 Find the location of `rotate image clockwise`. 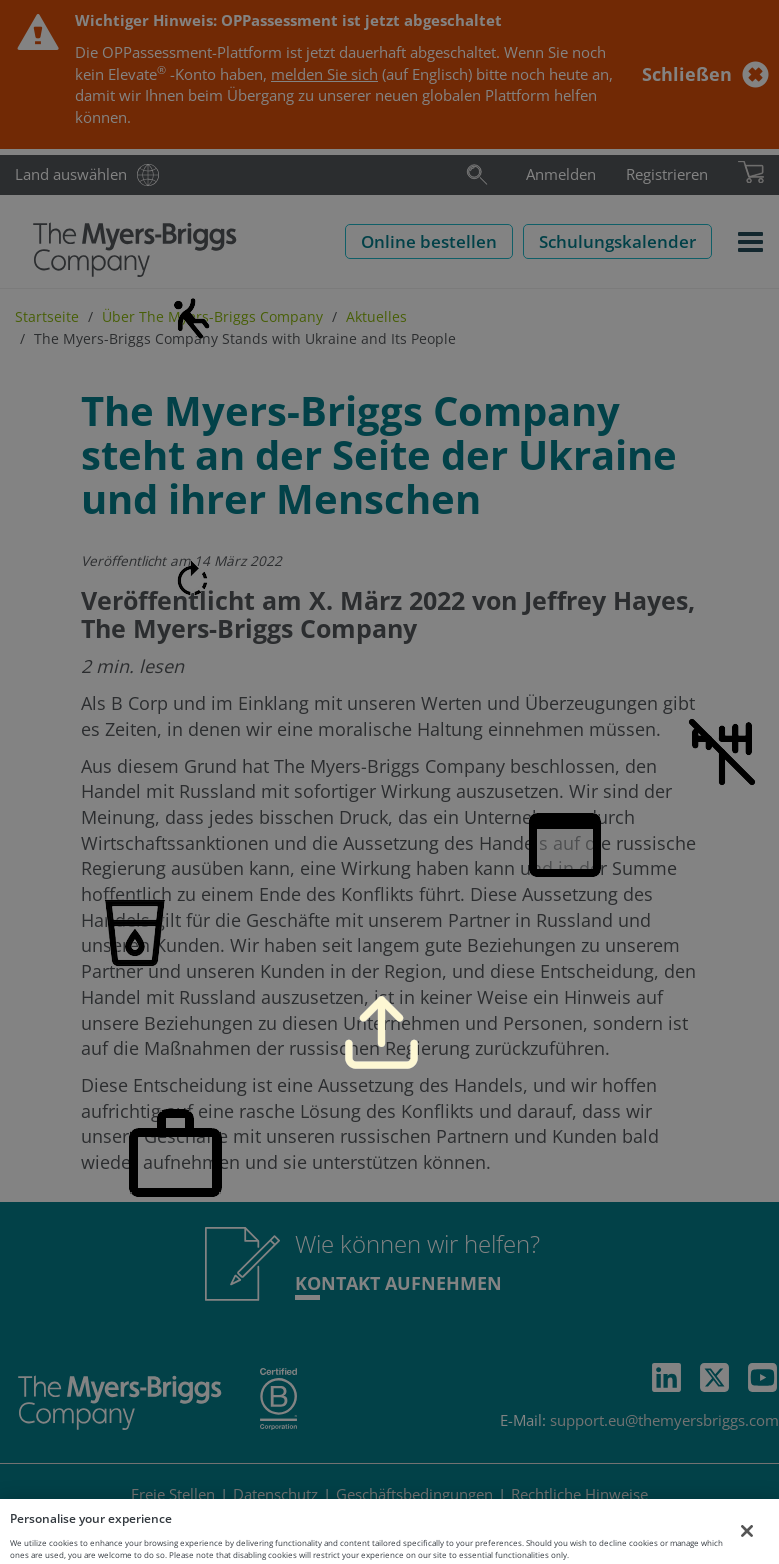

rotate image clockwise is located at coordinates (192, 580).